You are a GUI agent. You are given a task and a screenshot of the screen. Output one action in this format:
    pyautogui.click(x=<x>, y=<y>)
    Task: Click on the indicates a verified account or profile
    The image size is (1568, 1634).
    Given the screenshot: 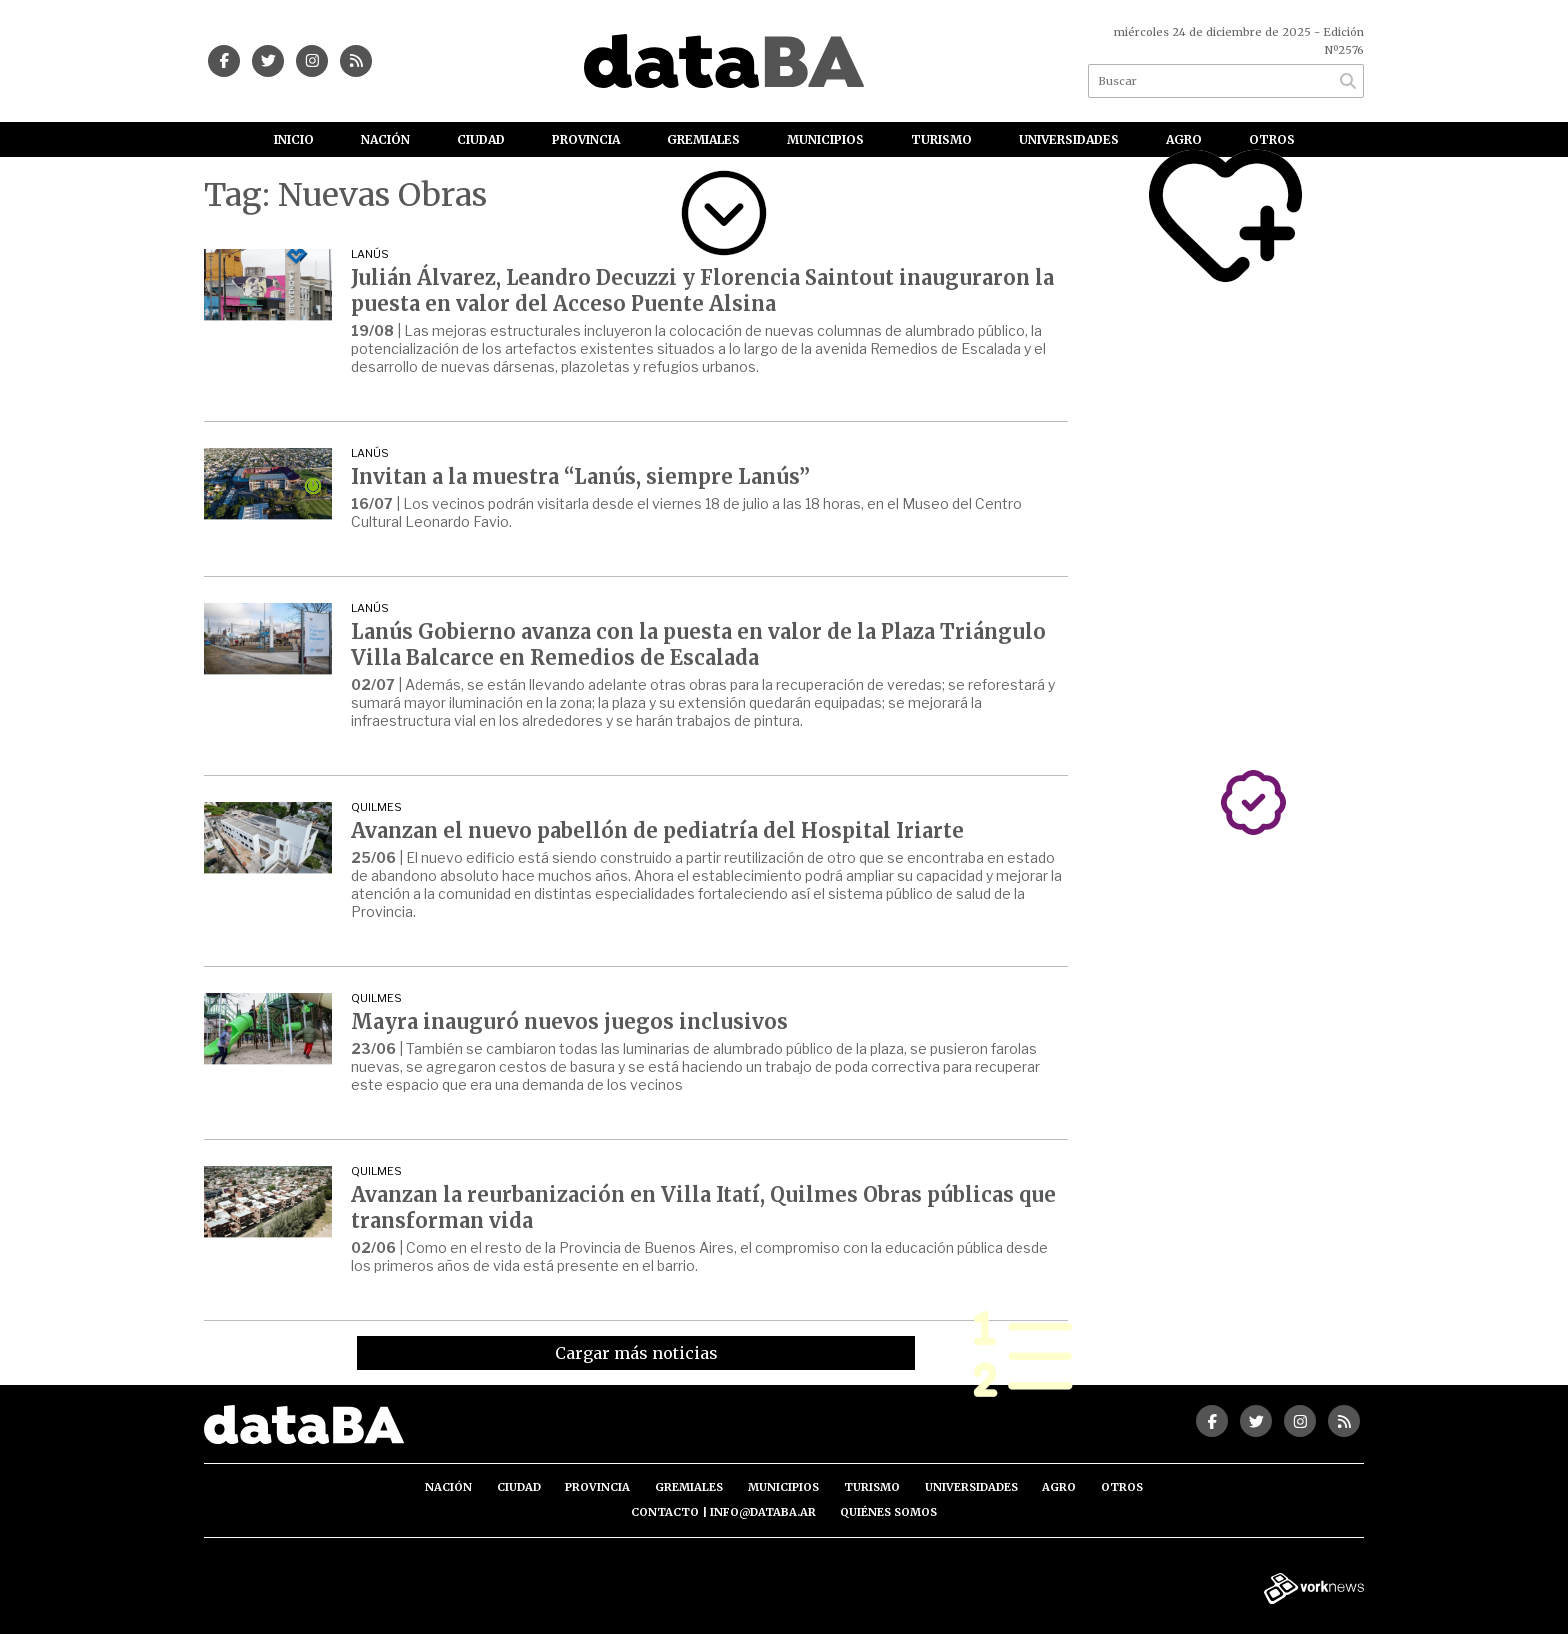 What is the action you would take?
    pyautogui.click(x=1253, y=802)
    